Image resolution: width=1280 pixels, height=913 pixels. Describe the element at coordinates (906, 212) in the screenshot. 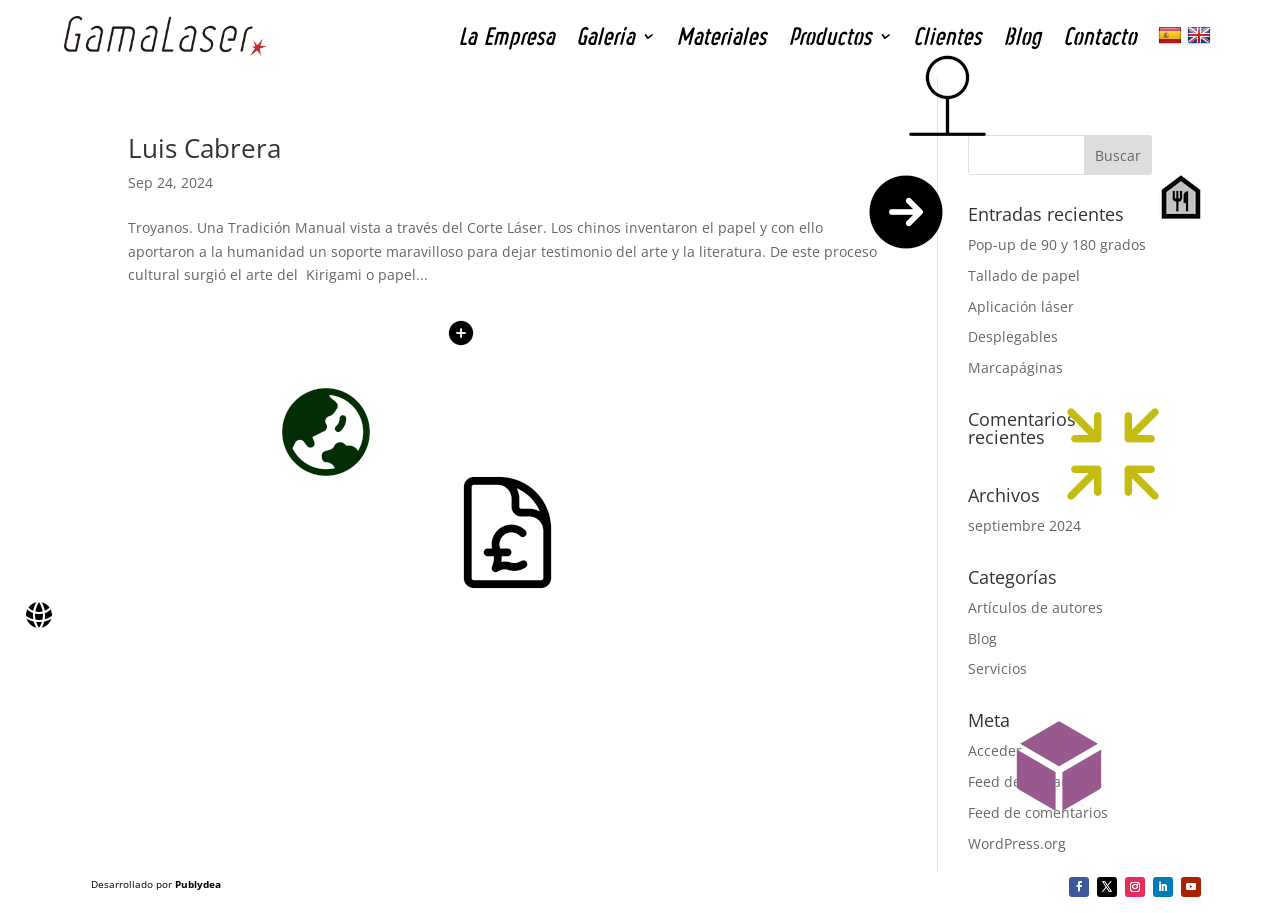

I see `proceed to the next step` at that location.